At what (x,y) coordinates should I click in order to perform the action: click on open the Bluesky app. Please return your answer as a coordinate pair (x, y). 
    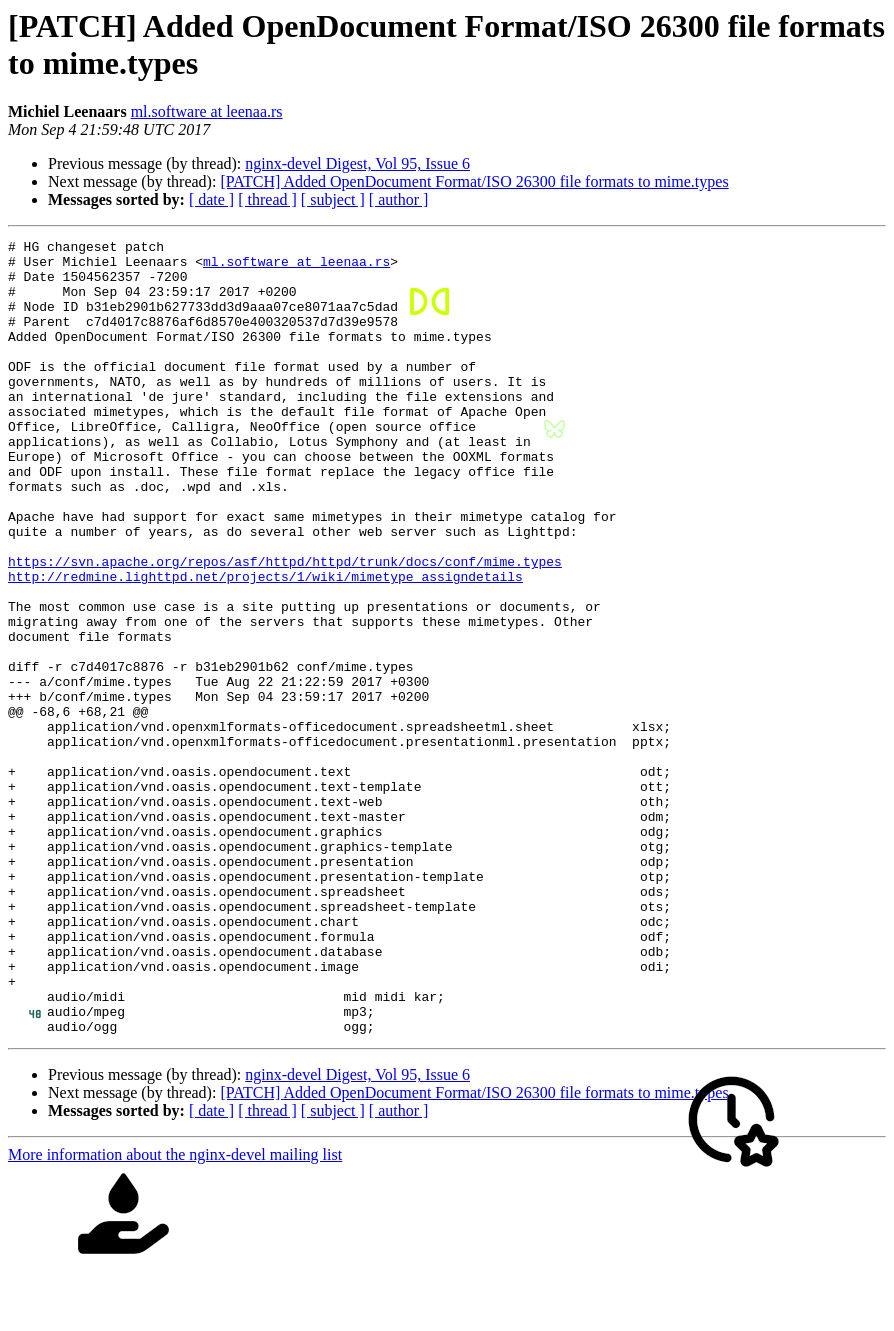
    Looking at the image, I should click on (554, 428).